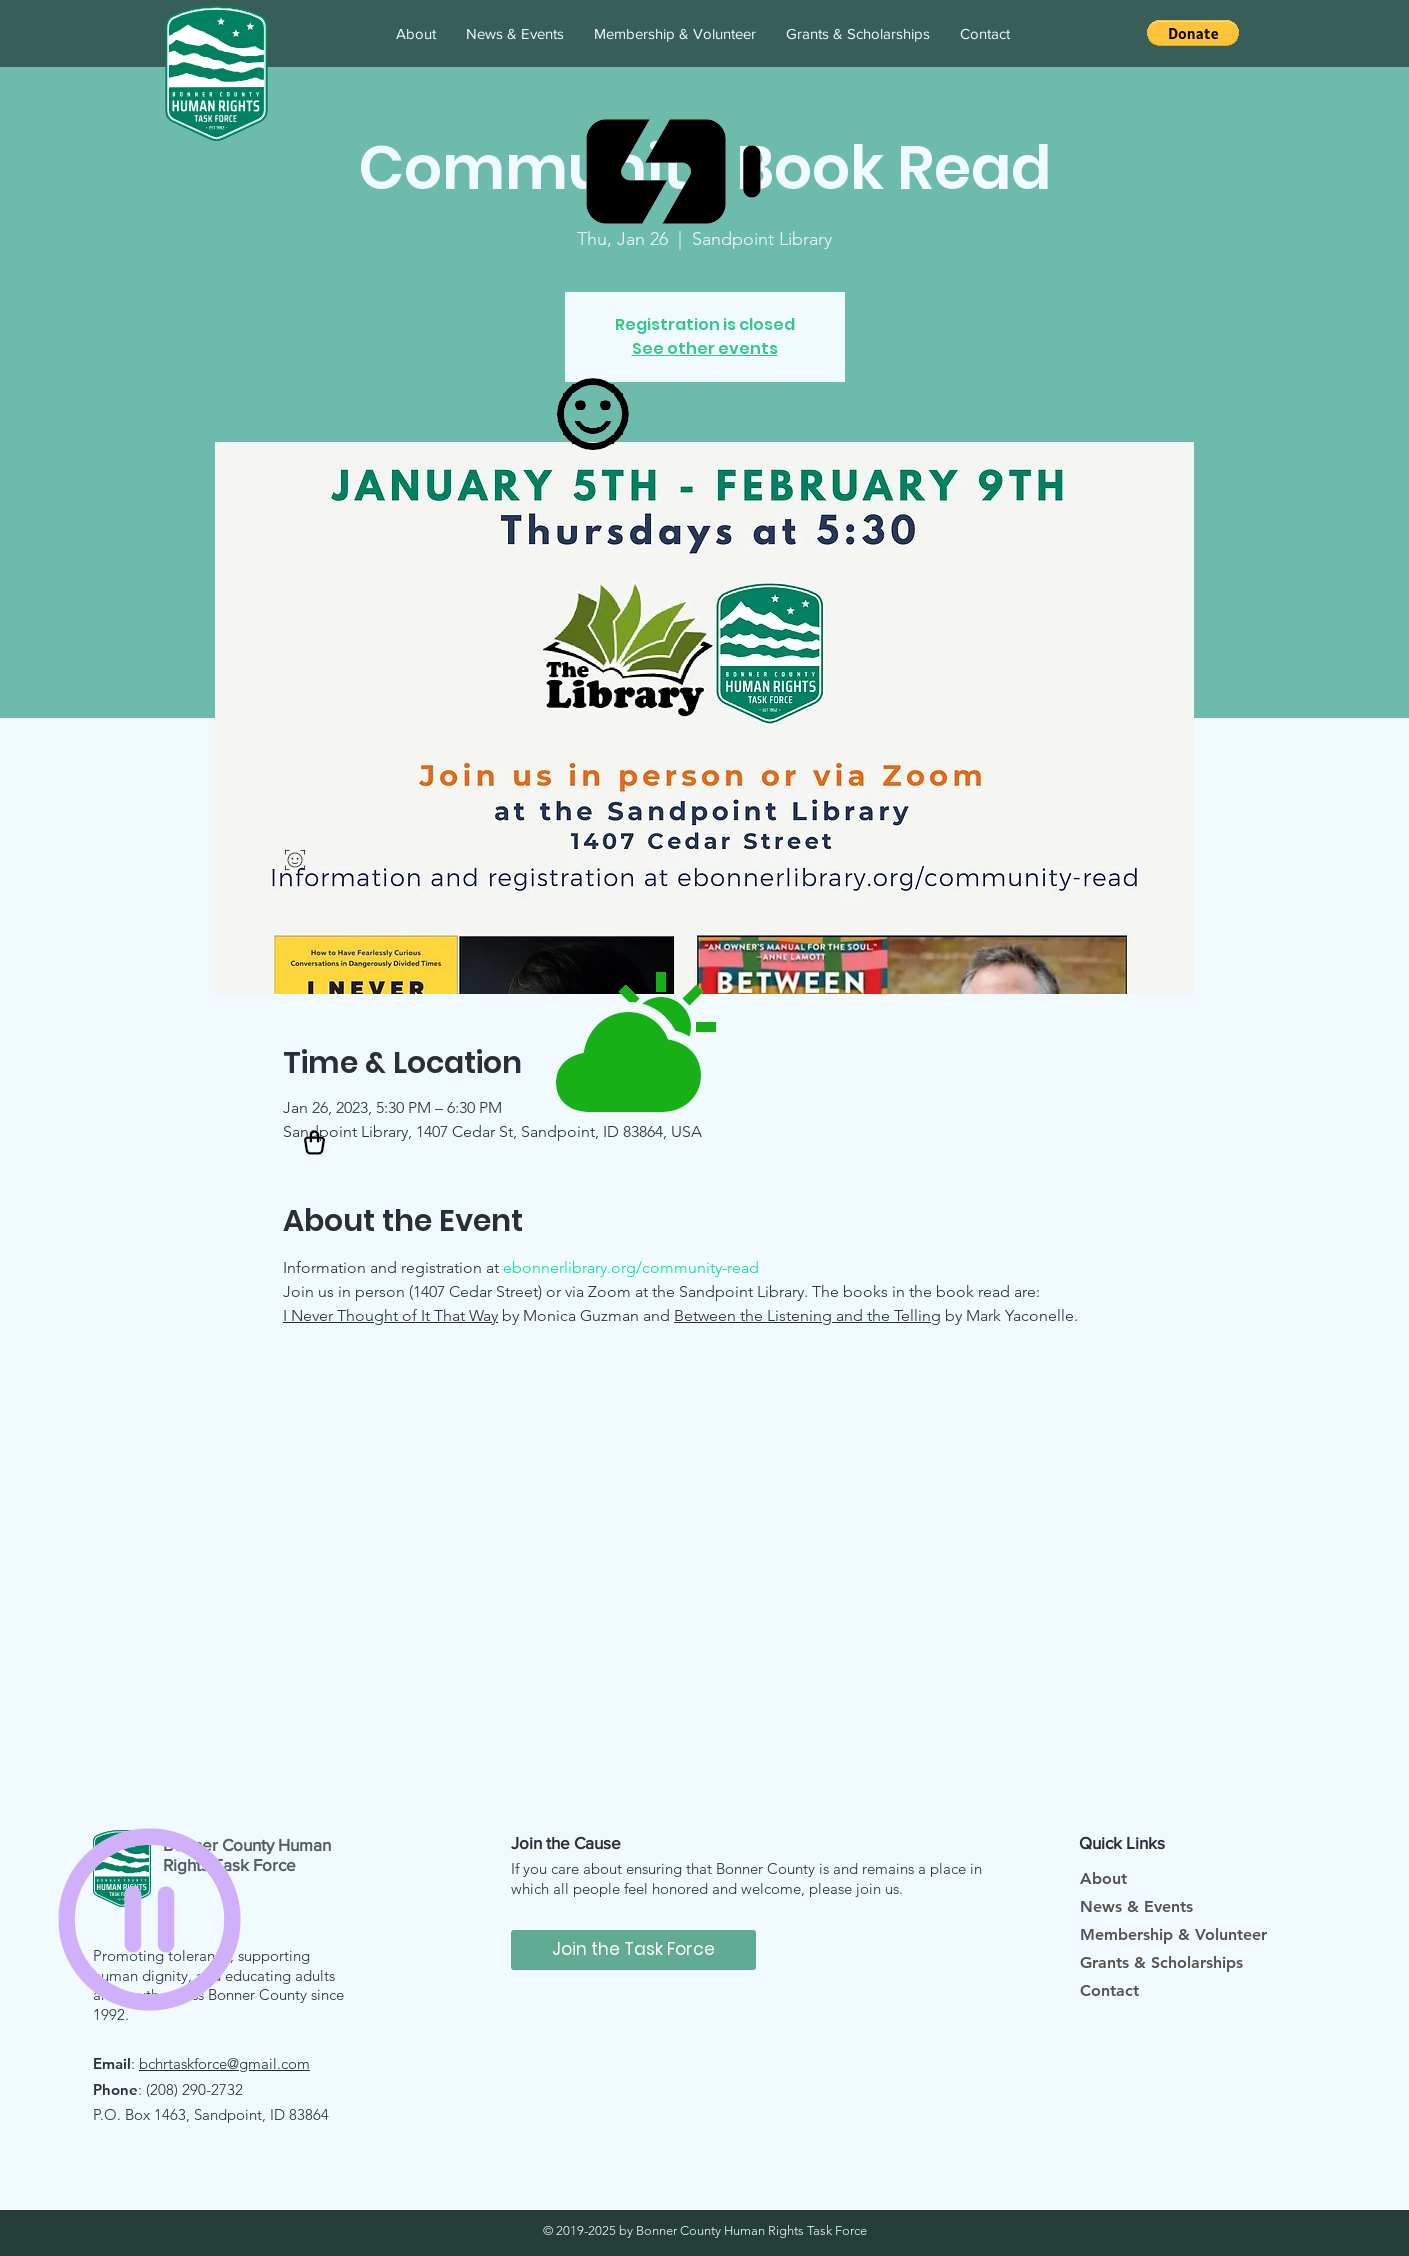 The height and width of the screenshot is (2256, 1409). What do you see at coordinates (673, 171) in the screenshot?
I see `indicates device is currently charging` at bounding box center [673, 171].